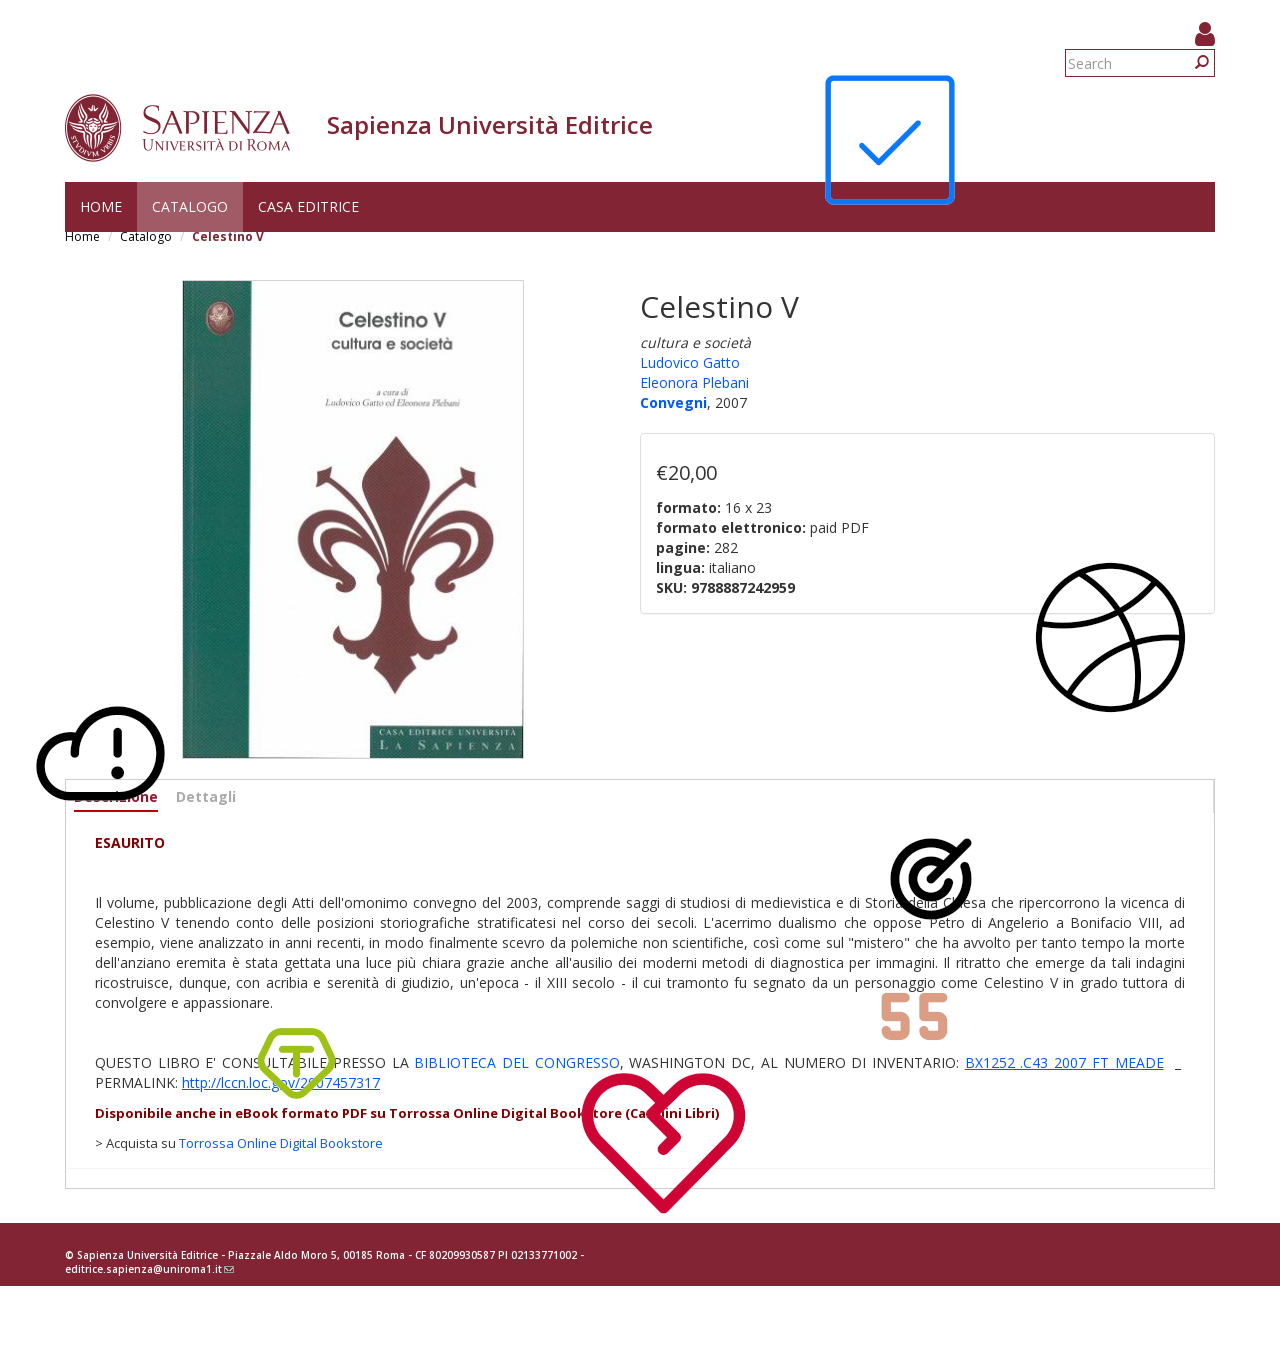 The image size is (1280, 1369). I want to click on indicates item number 55 in a list or sequence, so click(914, 1016).